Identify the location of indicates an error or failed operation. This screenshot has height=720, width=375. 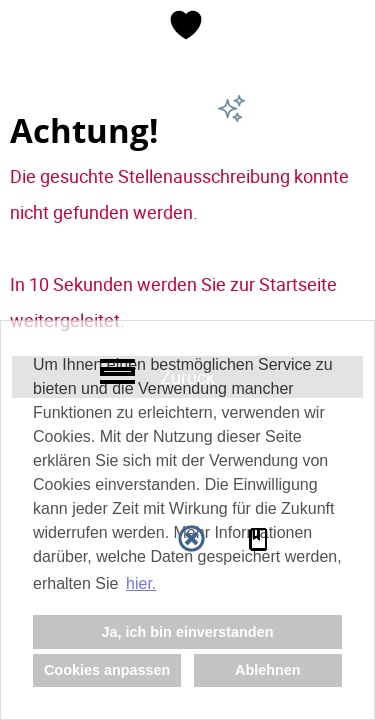
(191, 538).